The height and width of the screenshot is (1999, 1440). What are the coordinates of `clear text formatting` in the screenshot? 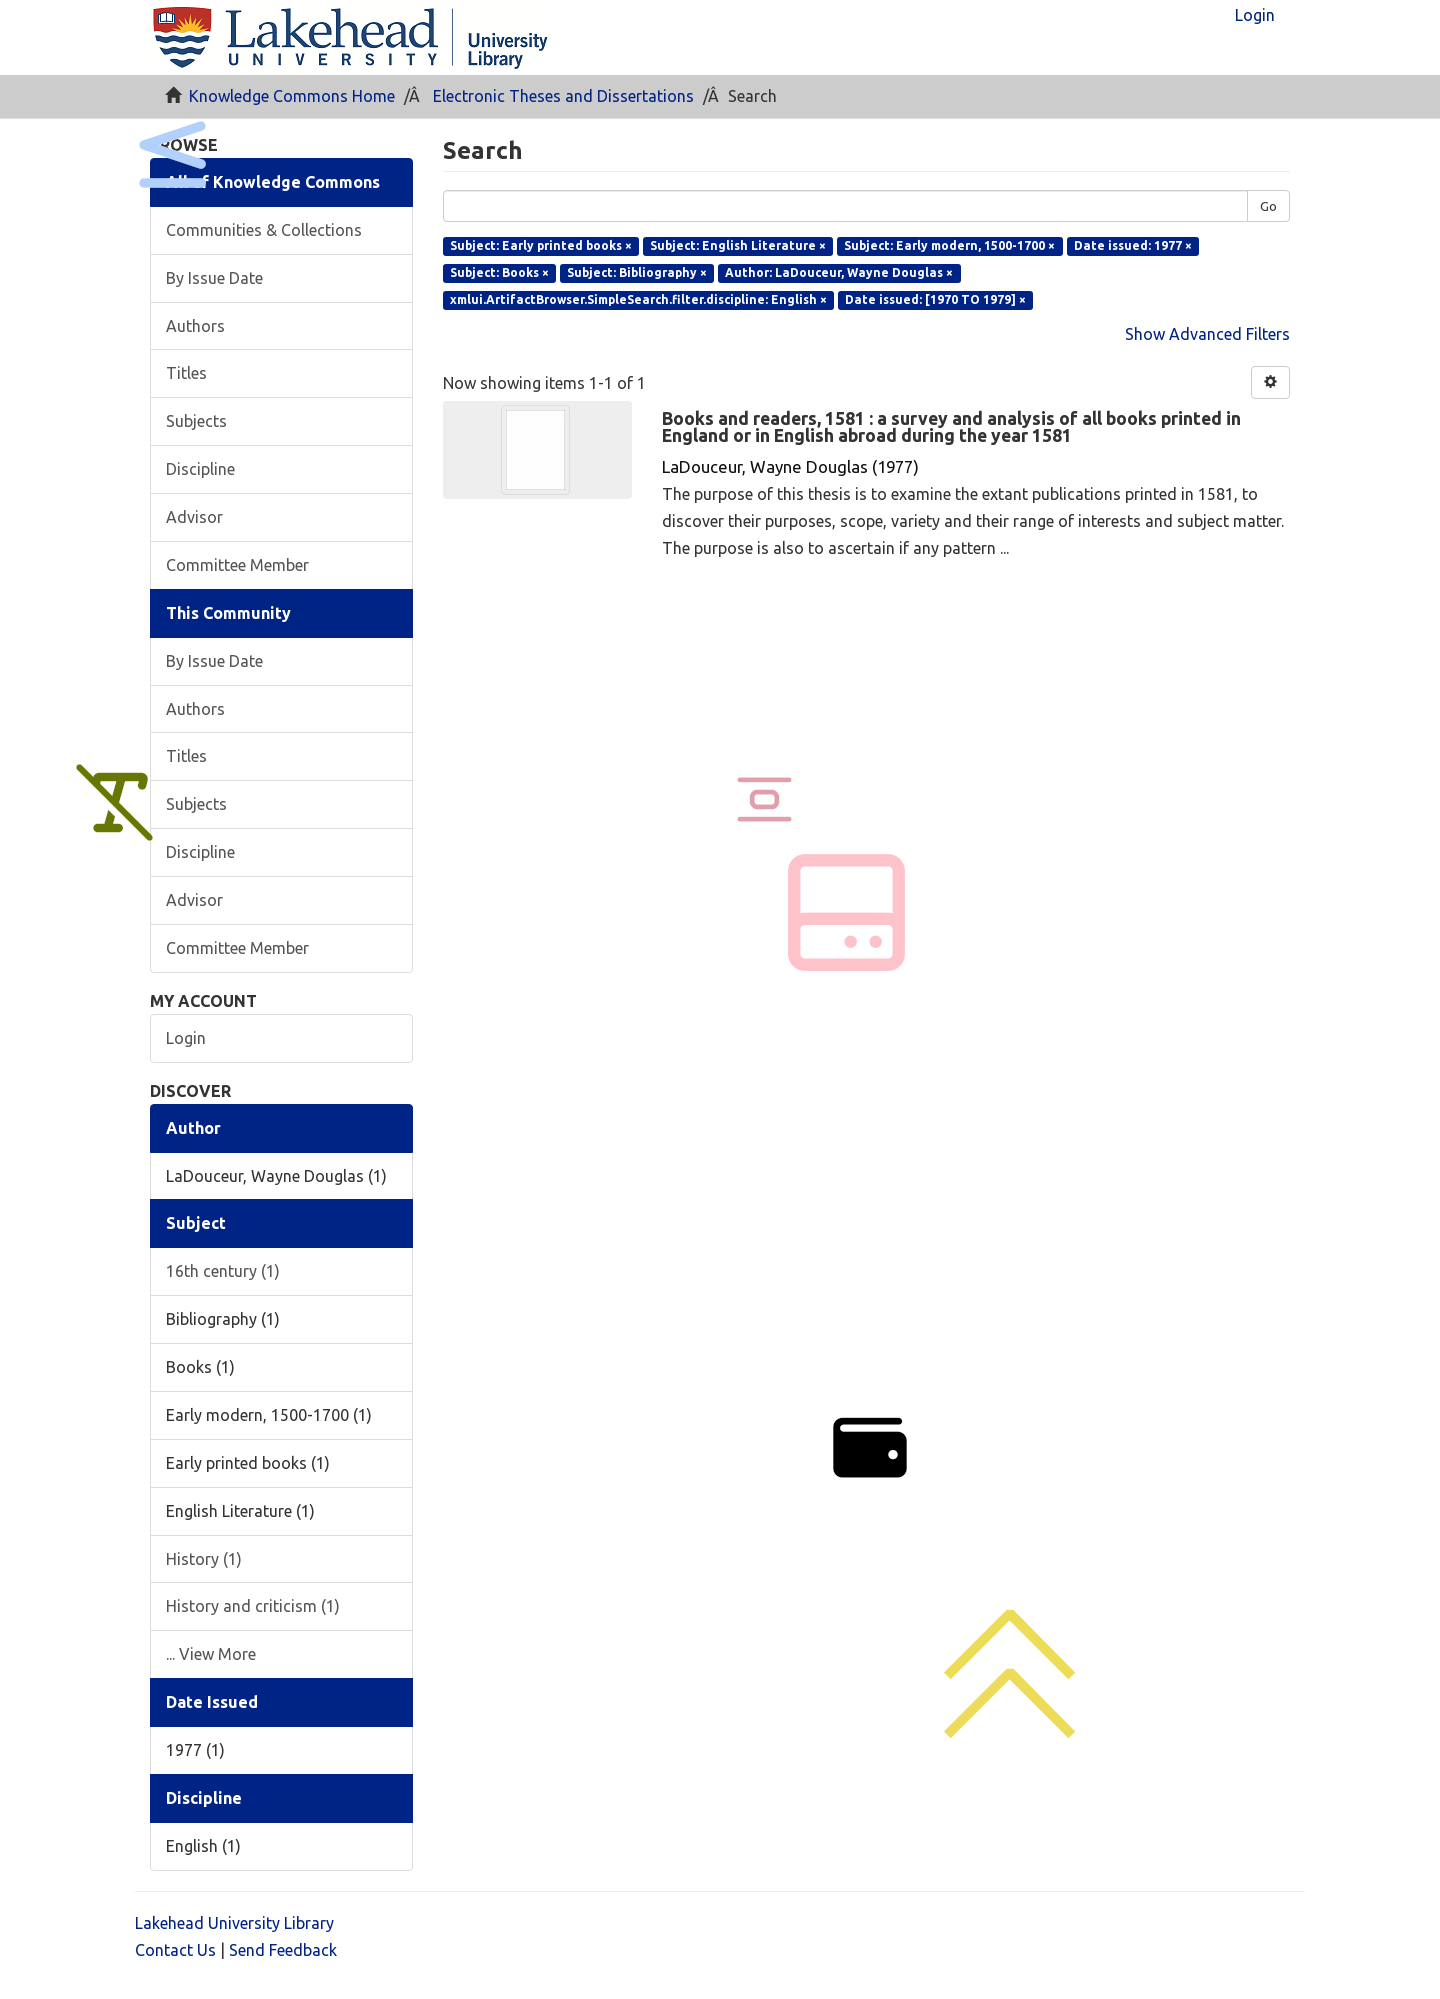 It's located at (114, 802).